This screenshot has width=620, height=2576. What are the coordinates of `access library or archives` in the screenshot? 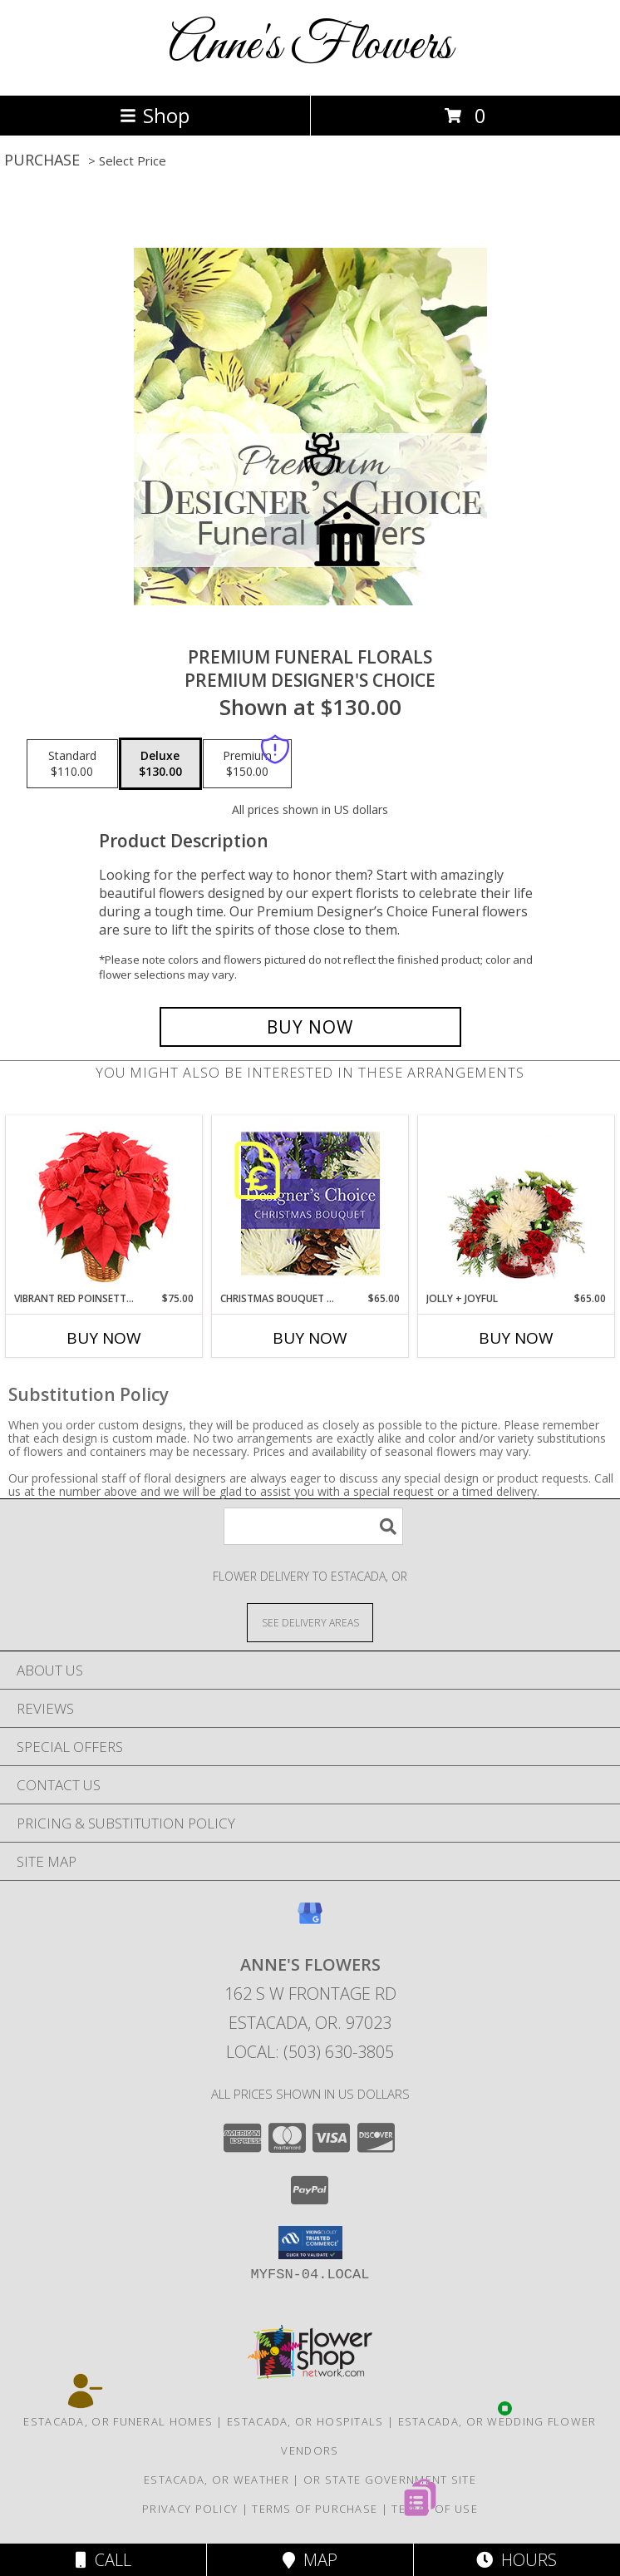 It's located at (347, 533).